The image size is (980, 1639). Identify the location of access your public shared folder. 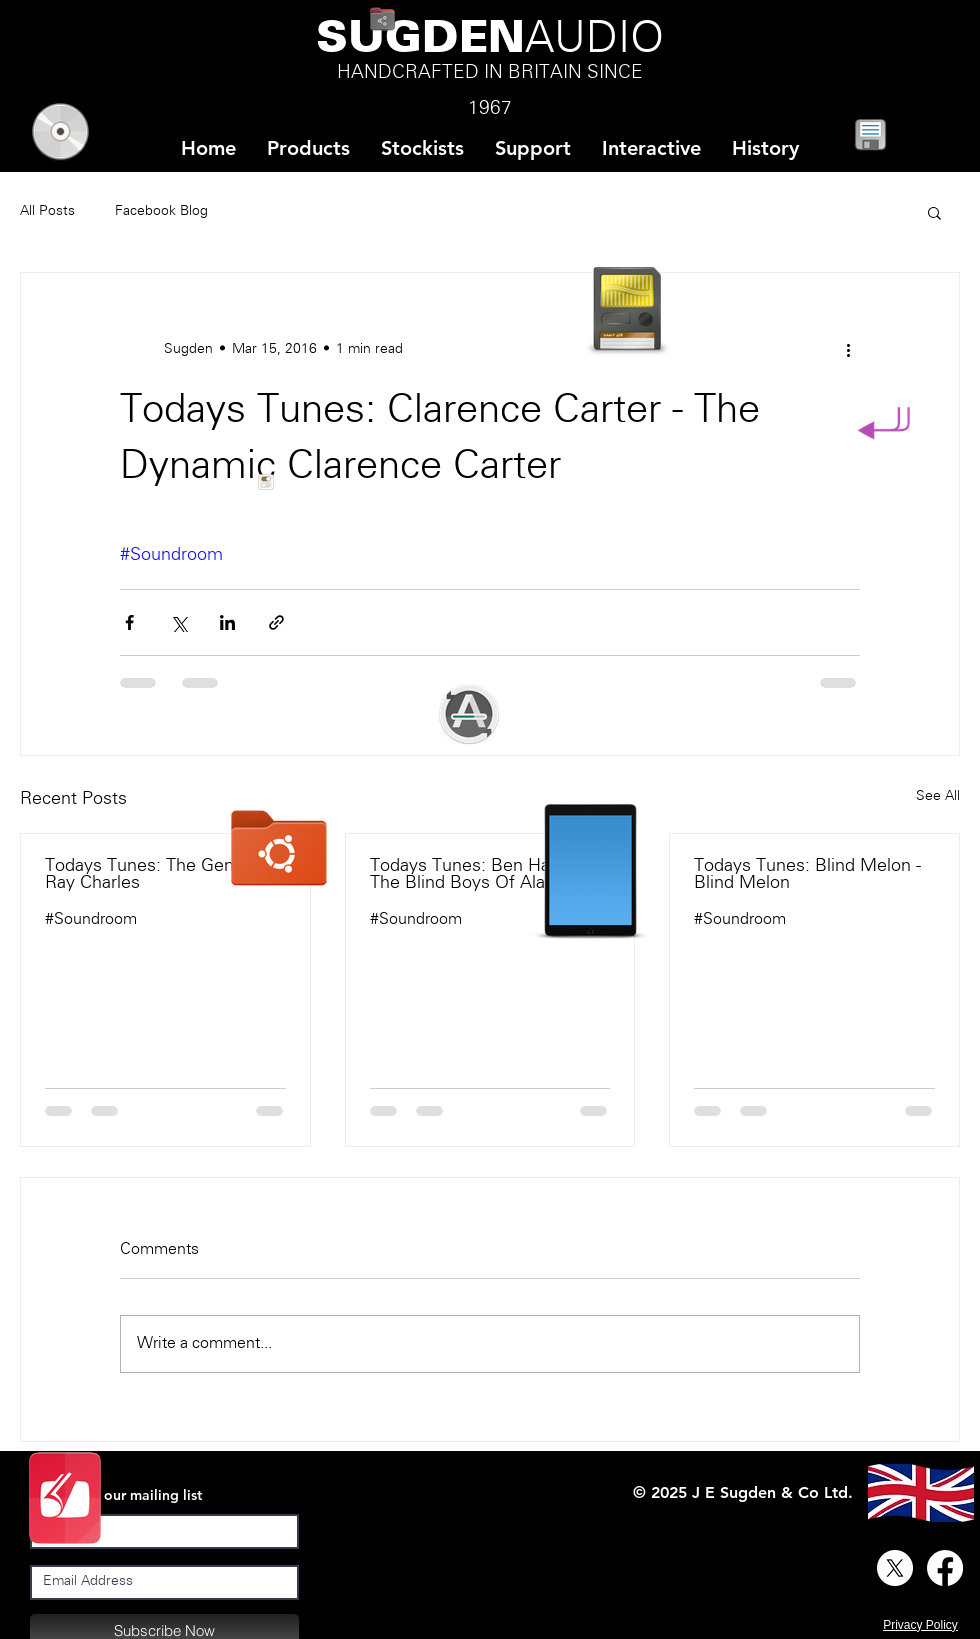
(382, 18).